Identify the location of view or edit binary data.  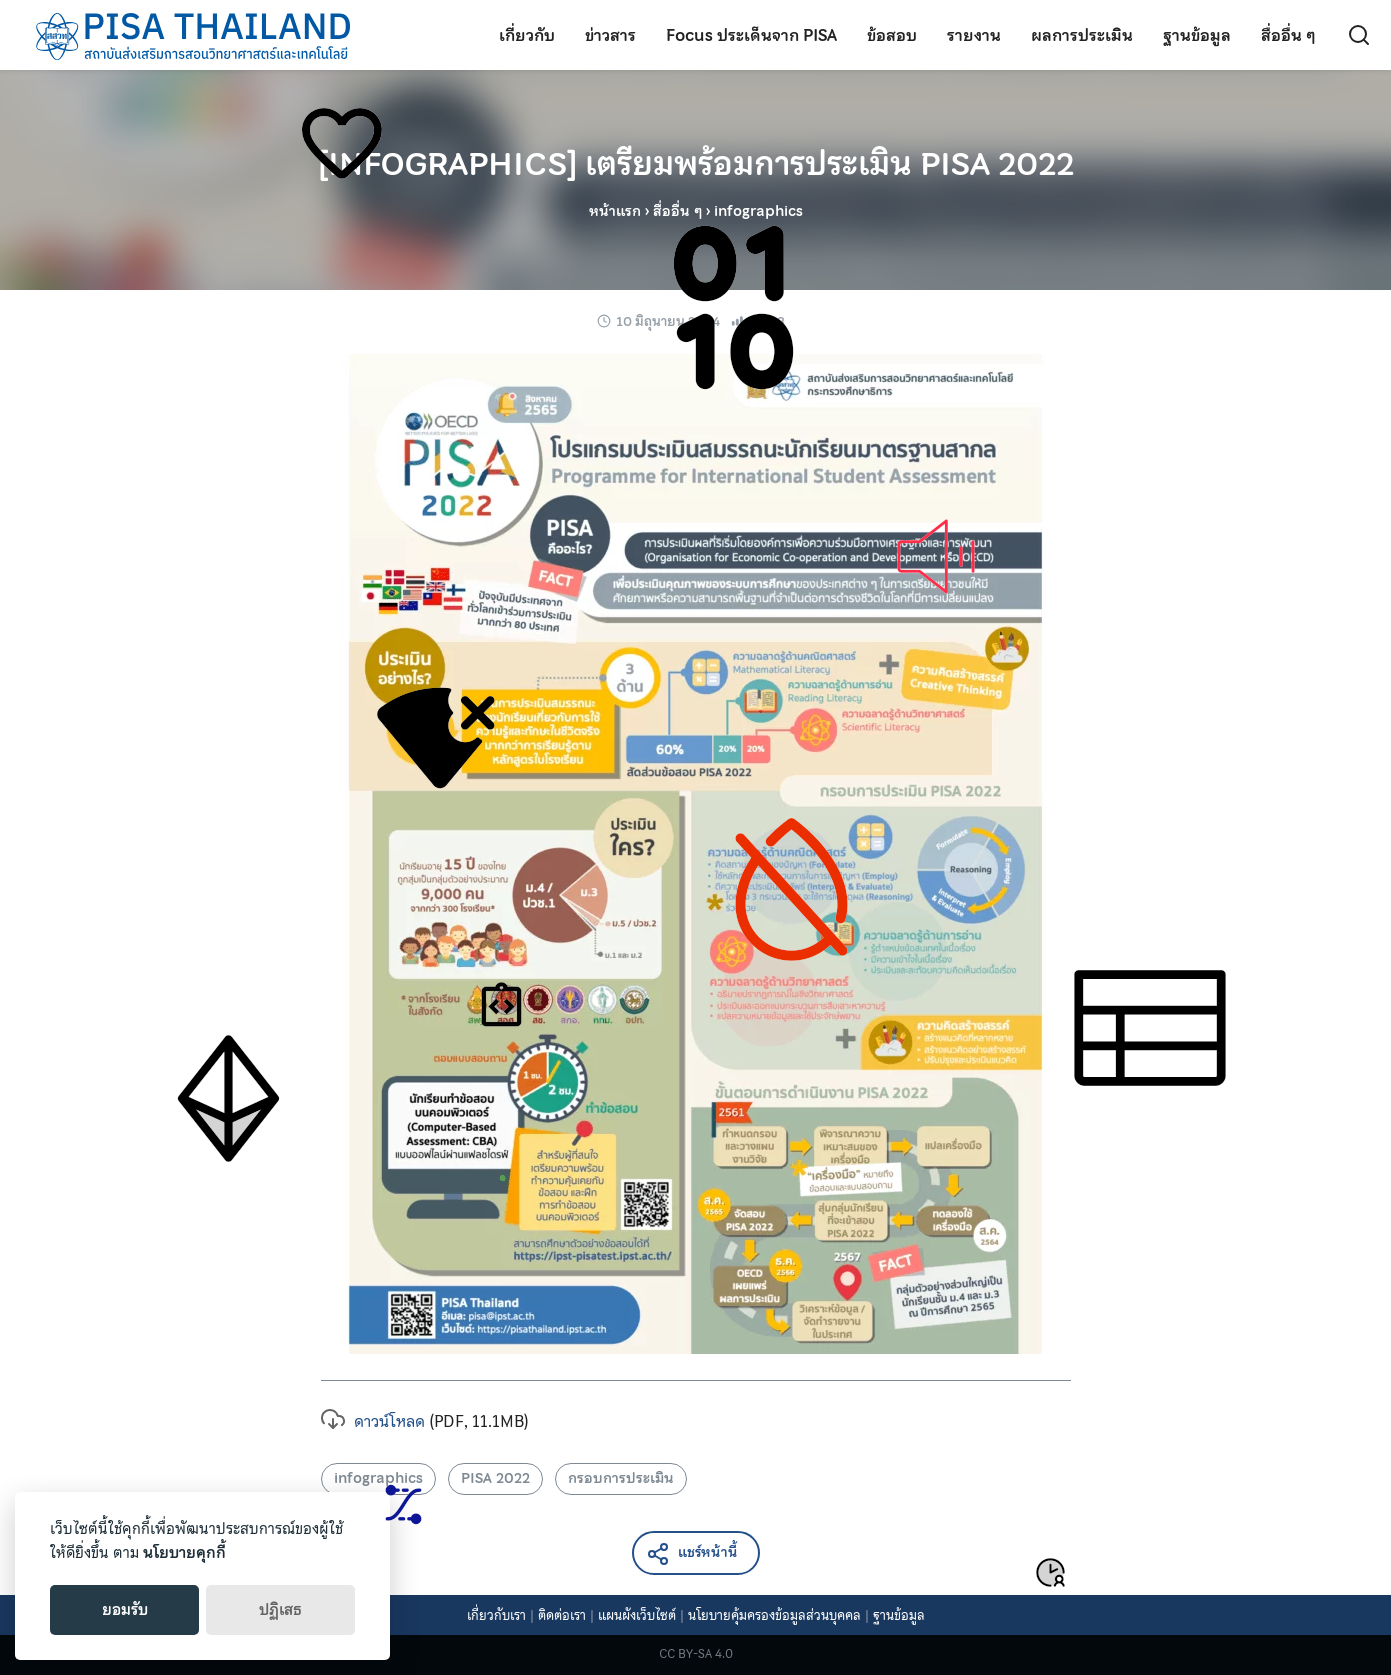
(733, 307).